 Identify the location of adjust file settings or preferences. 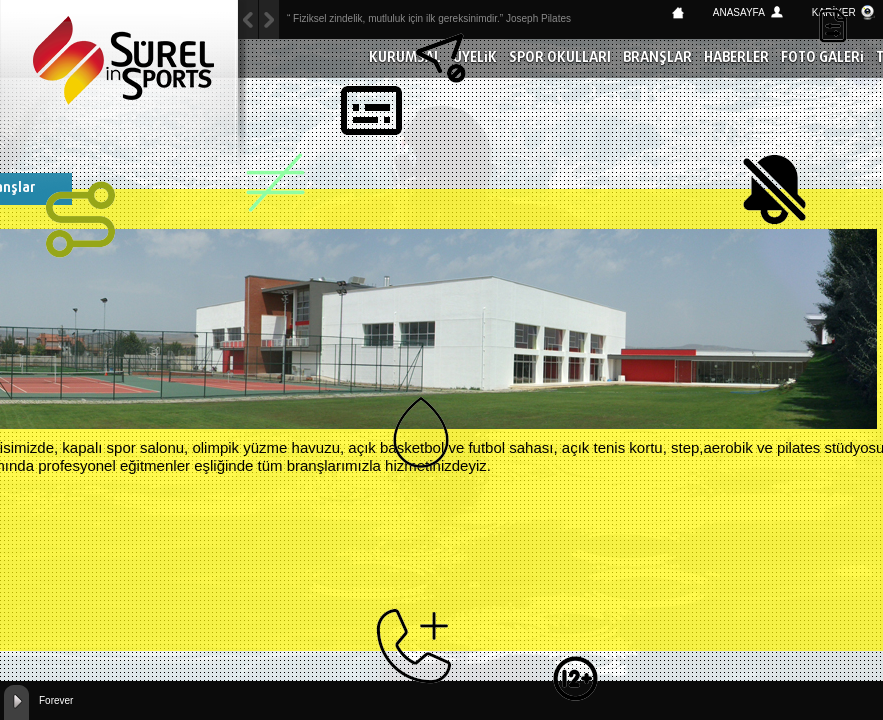
(833, 26).